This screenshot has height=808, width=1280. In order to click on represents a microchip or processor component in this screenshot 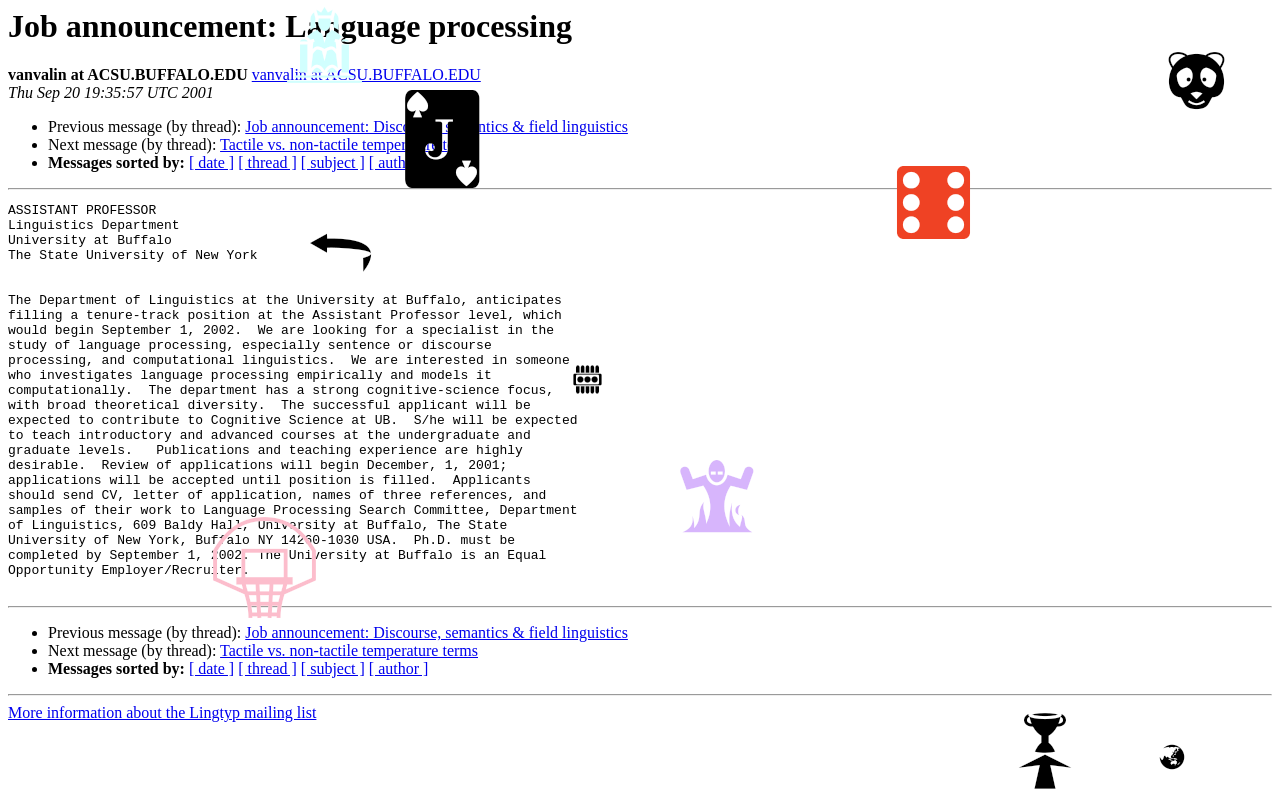, I will do `click(587, 379)`.